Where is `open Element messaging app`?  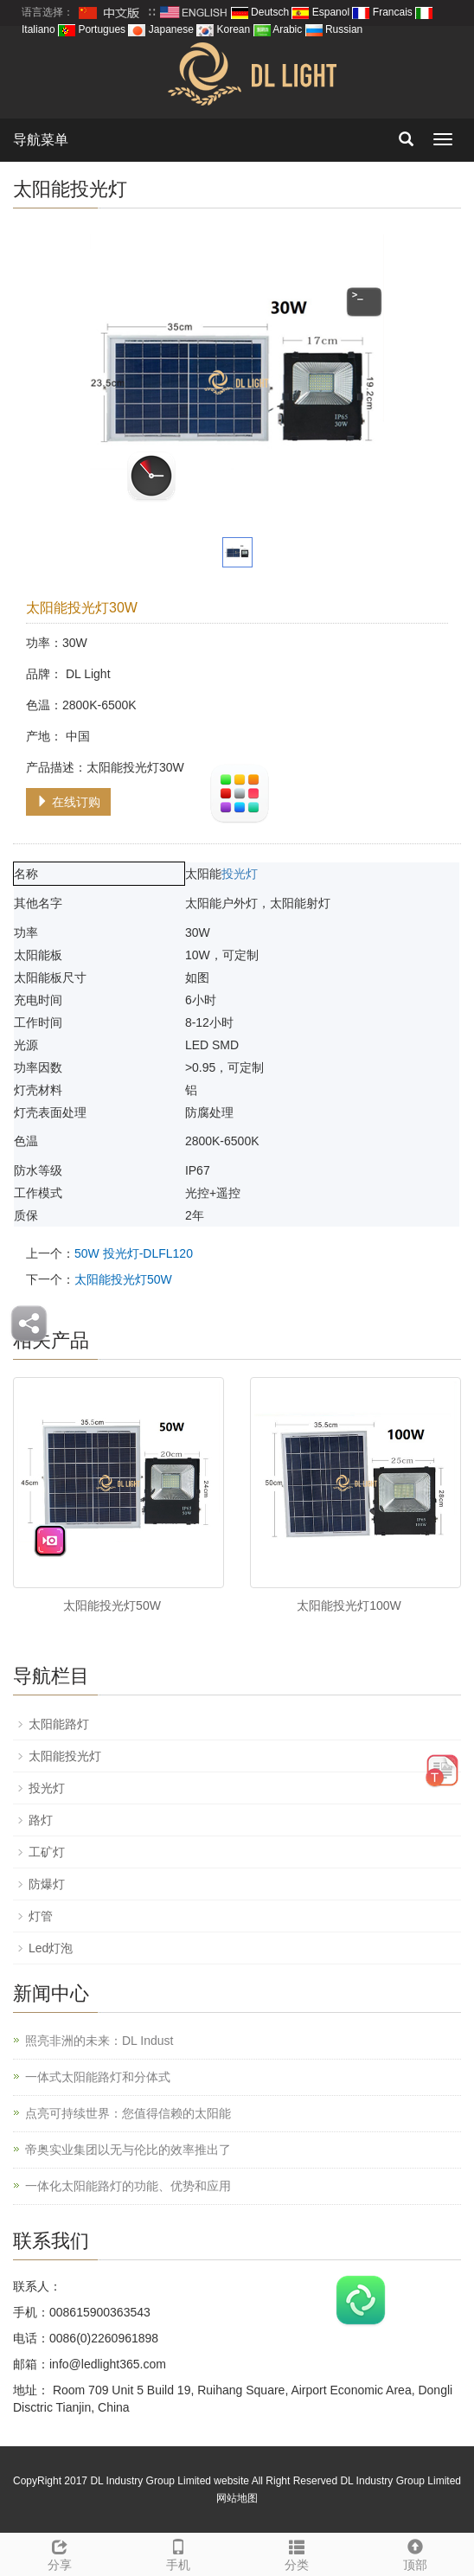
open Element messaging app is located at coordinates (361, 2300).